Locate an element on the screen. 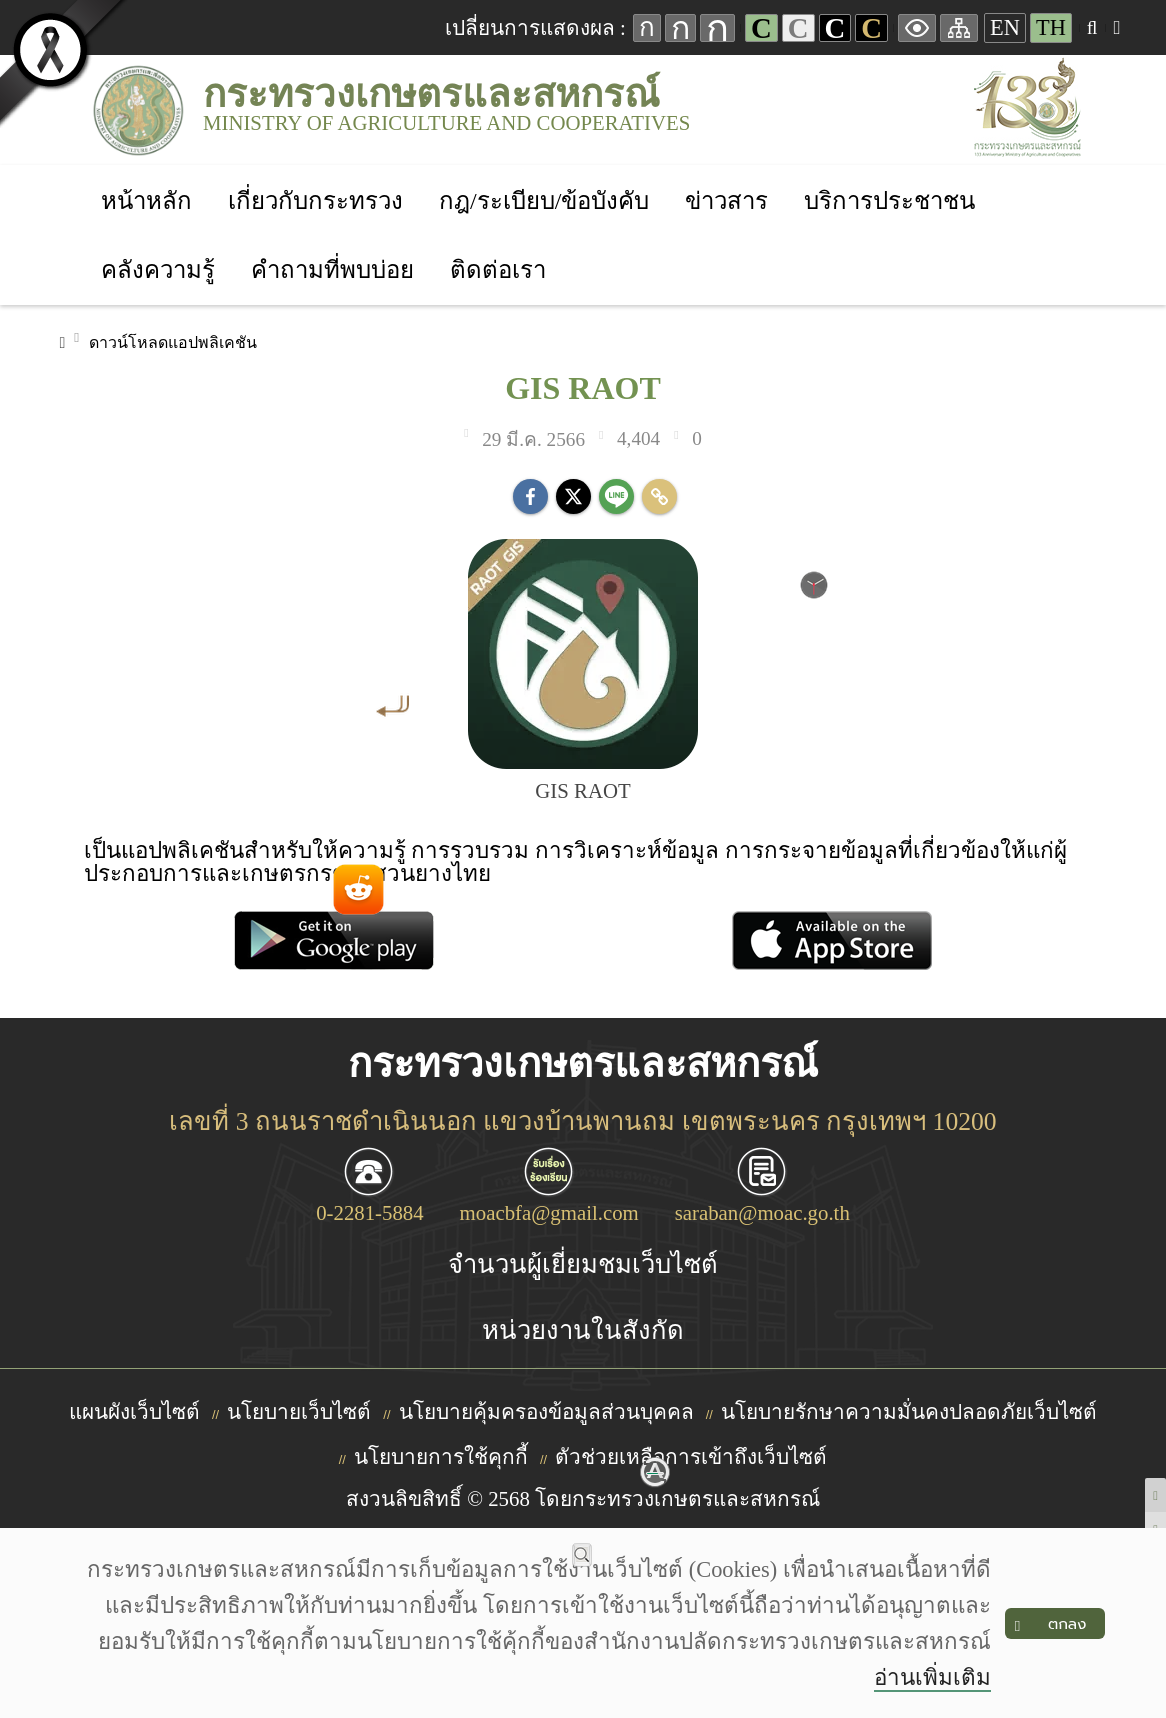  open the clocks app is located at coordinates (814, 585).